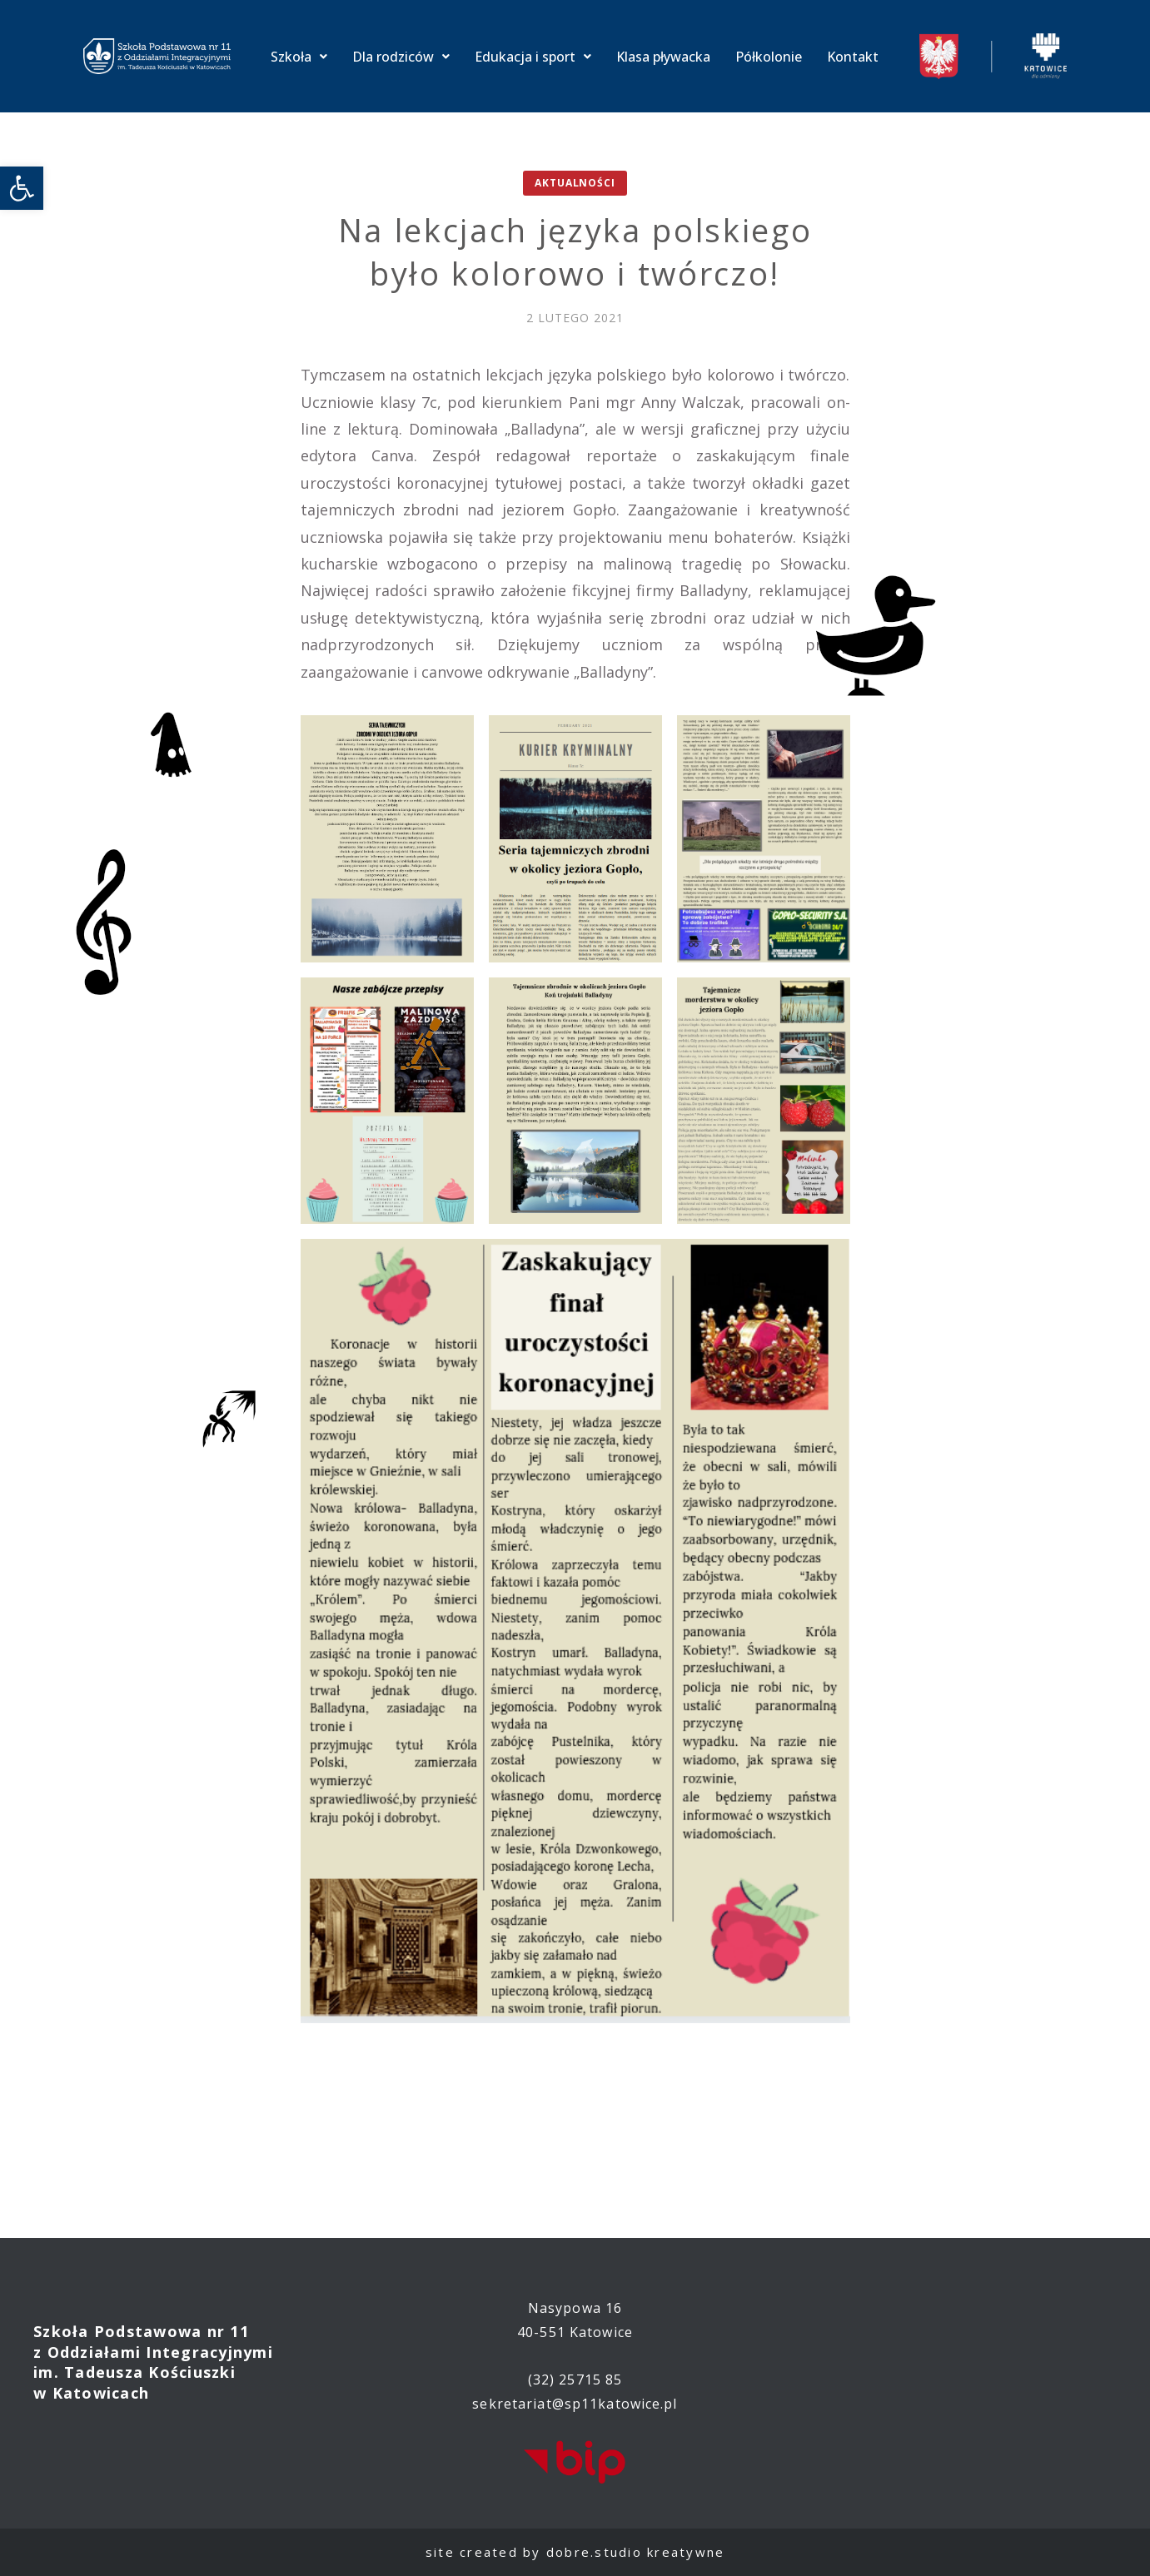  What do you see at coordinates (227, 1419) in the screenshot?
I see `mythological character or story element in a game` at bounding box center [227, 1419].